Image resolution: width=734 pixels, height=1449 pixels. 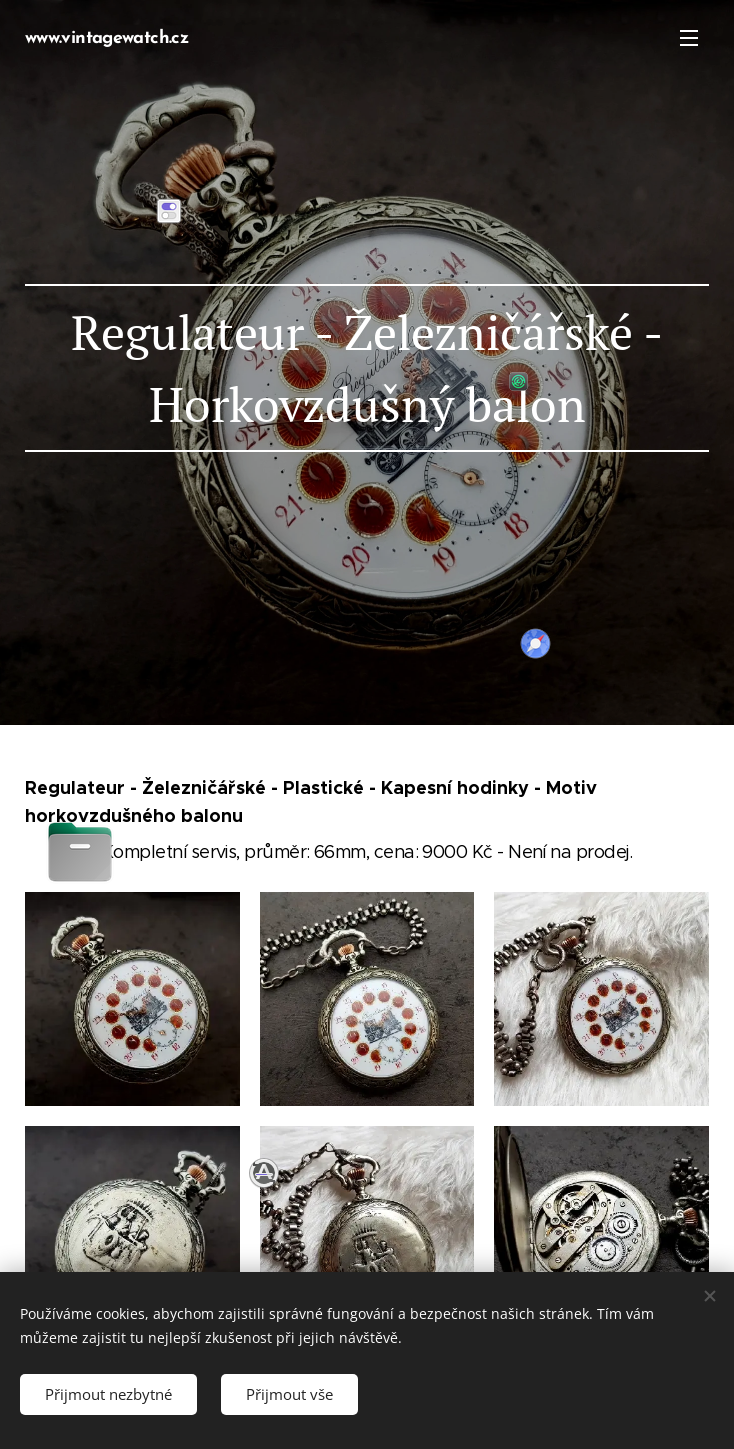 I want to click on check for and install system updates, so click(x=264, y=1173).